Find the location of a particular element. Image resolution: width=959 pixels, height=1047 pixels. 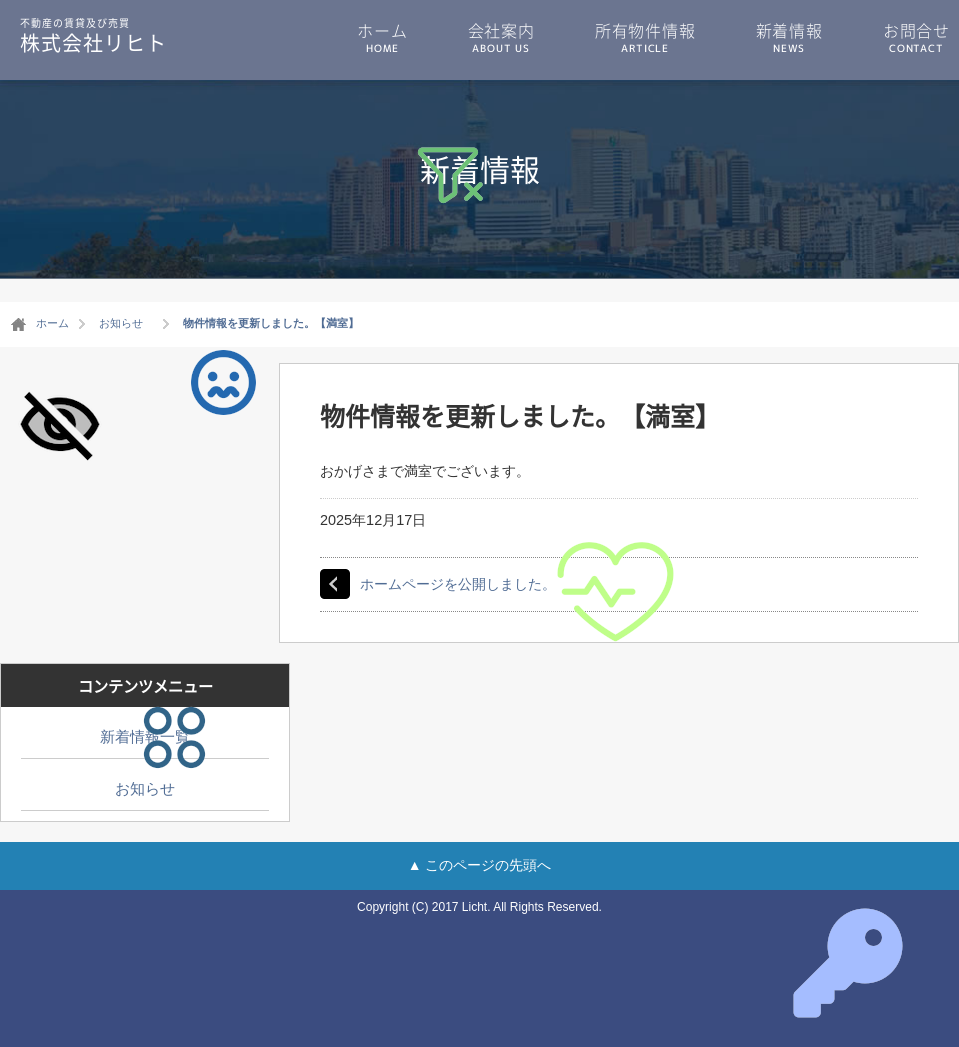

indicates anxious or nervous status is located at coordinates (223, 382).